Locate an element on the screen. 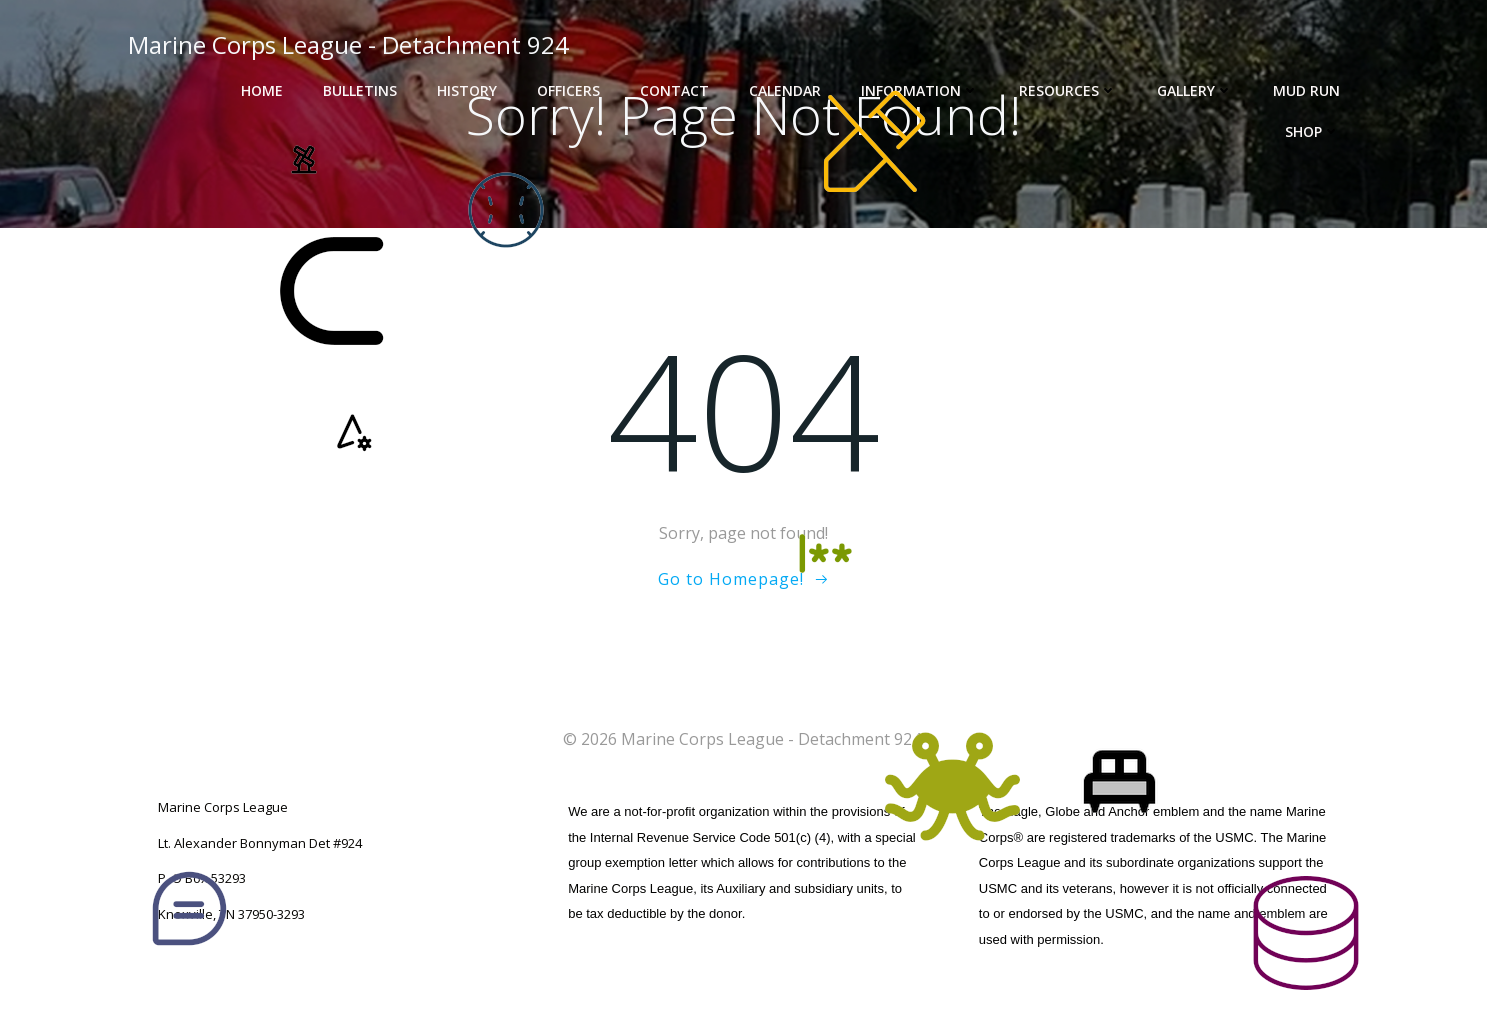 This screenshot has height=1012, width=1487. access wind energy or renewable power settings is located at coordinates (304, 160).